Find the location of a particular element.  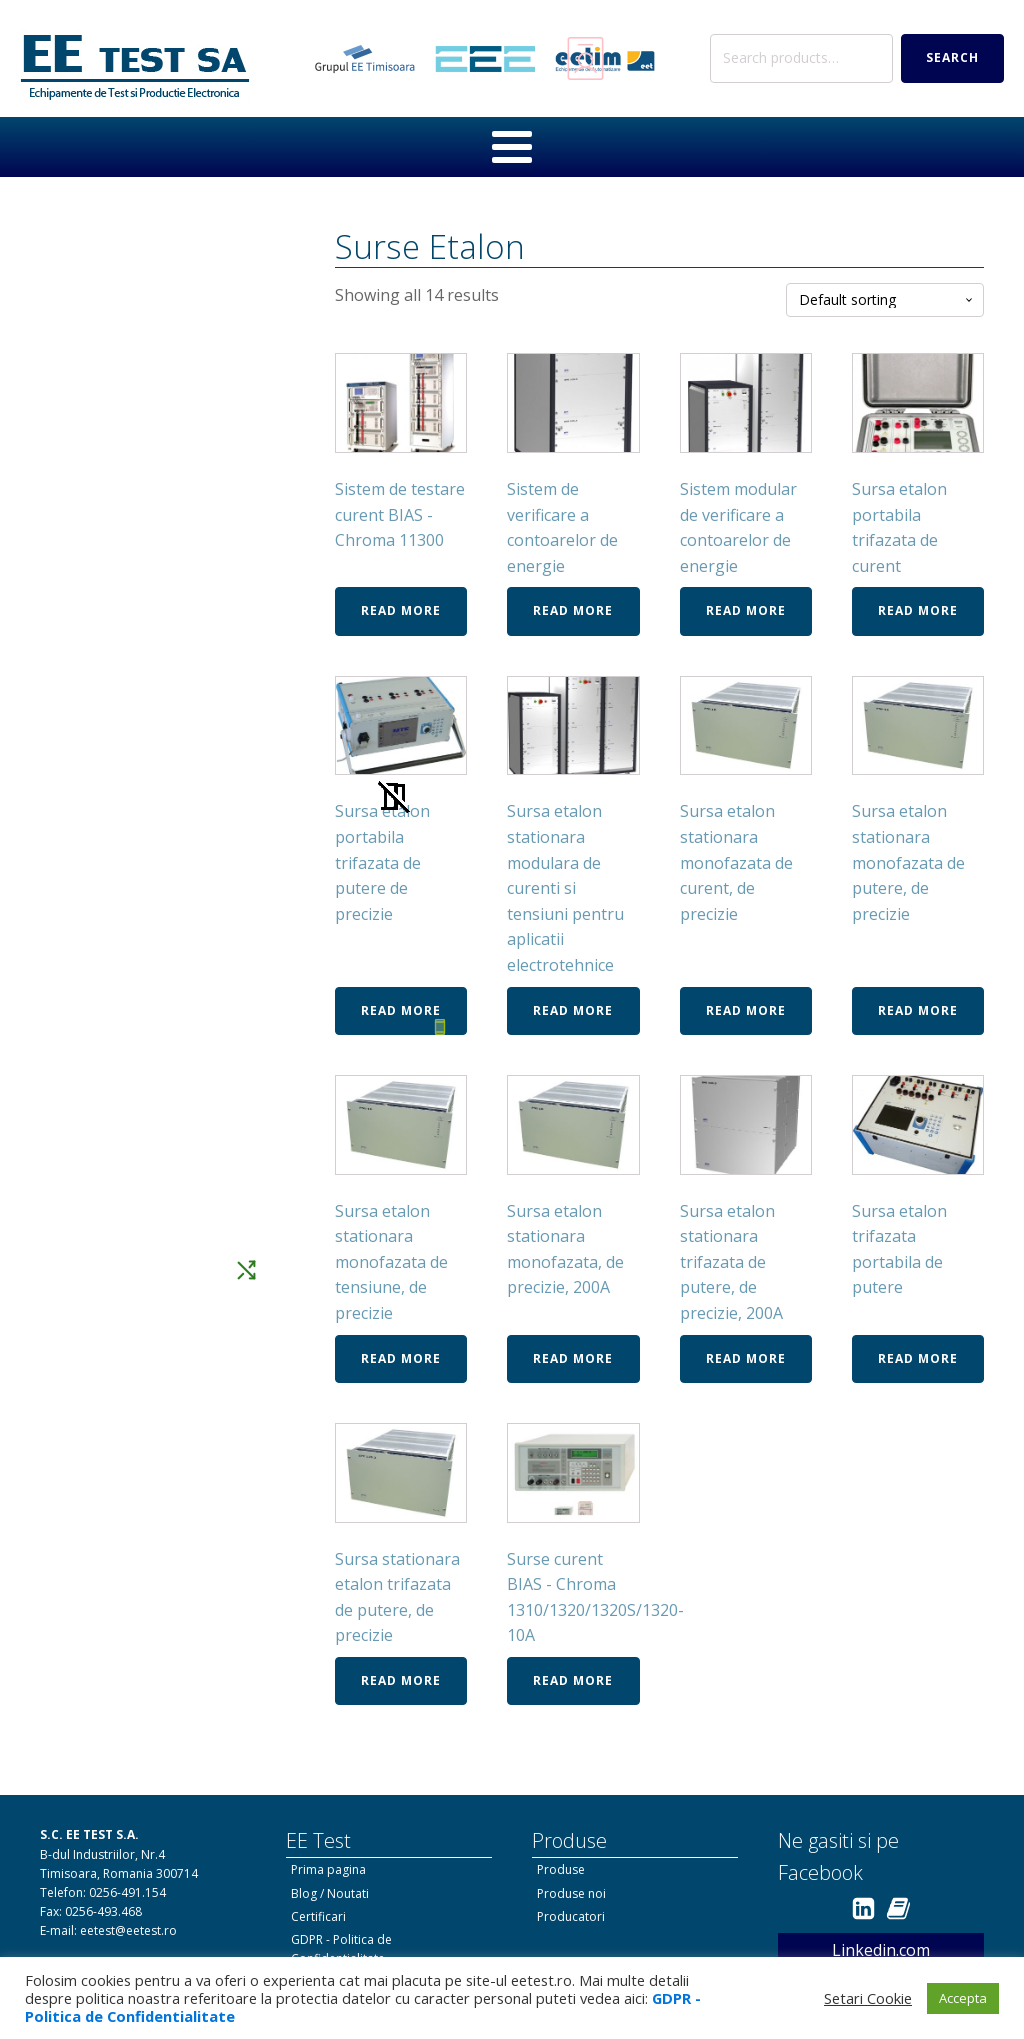

meeting room unavailable is located at coordinates (394, 796).